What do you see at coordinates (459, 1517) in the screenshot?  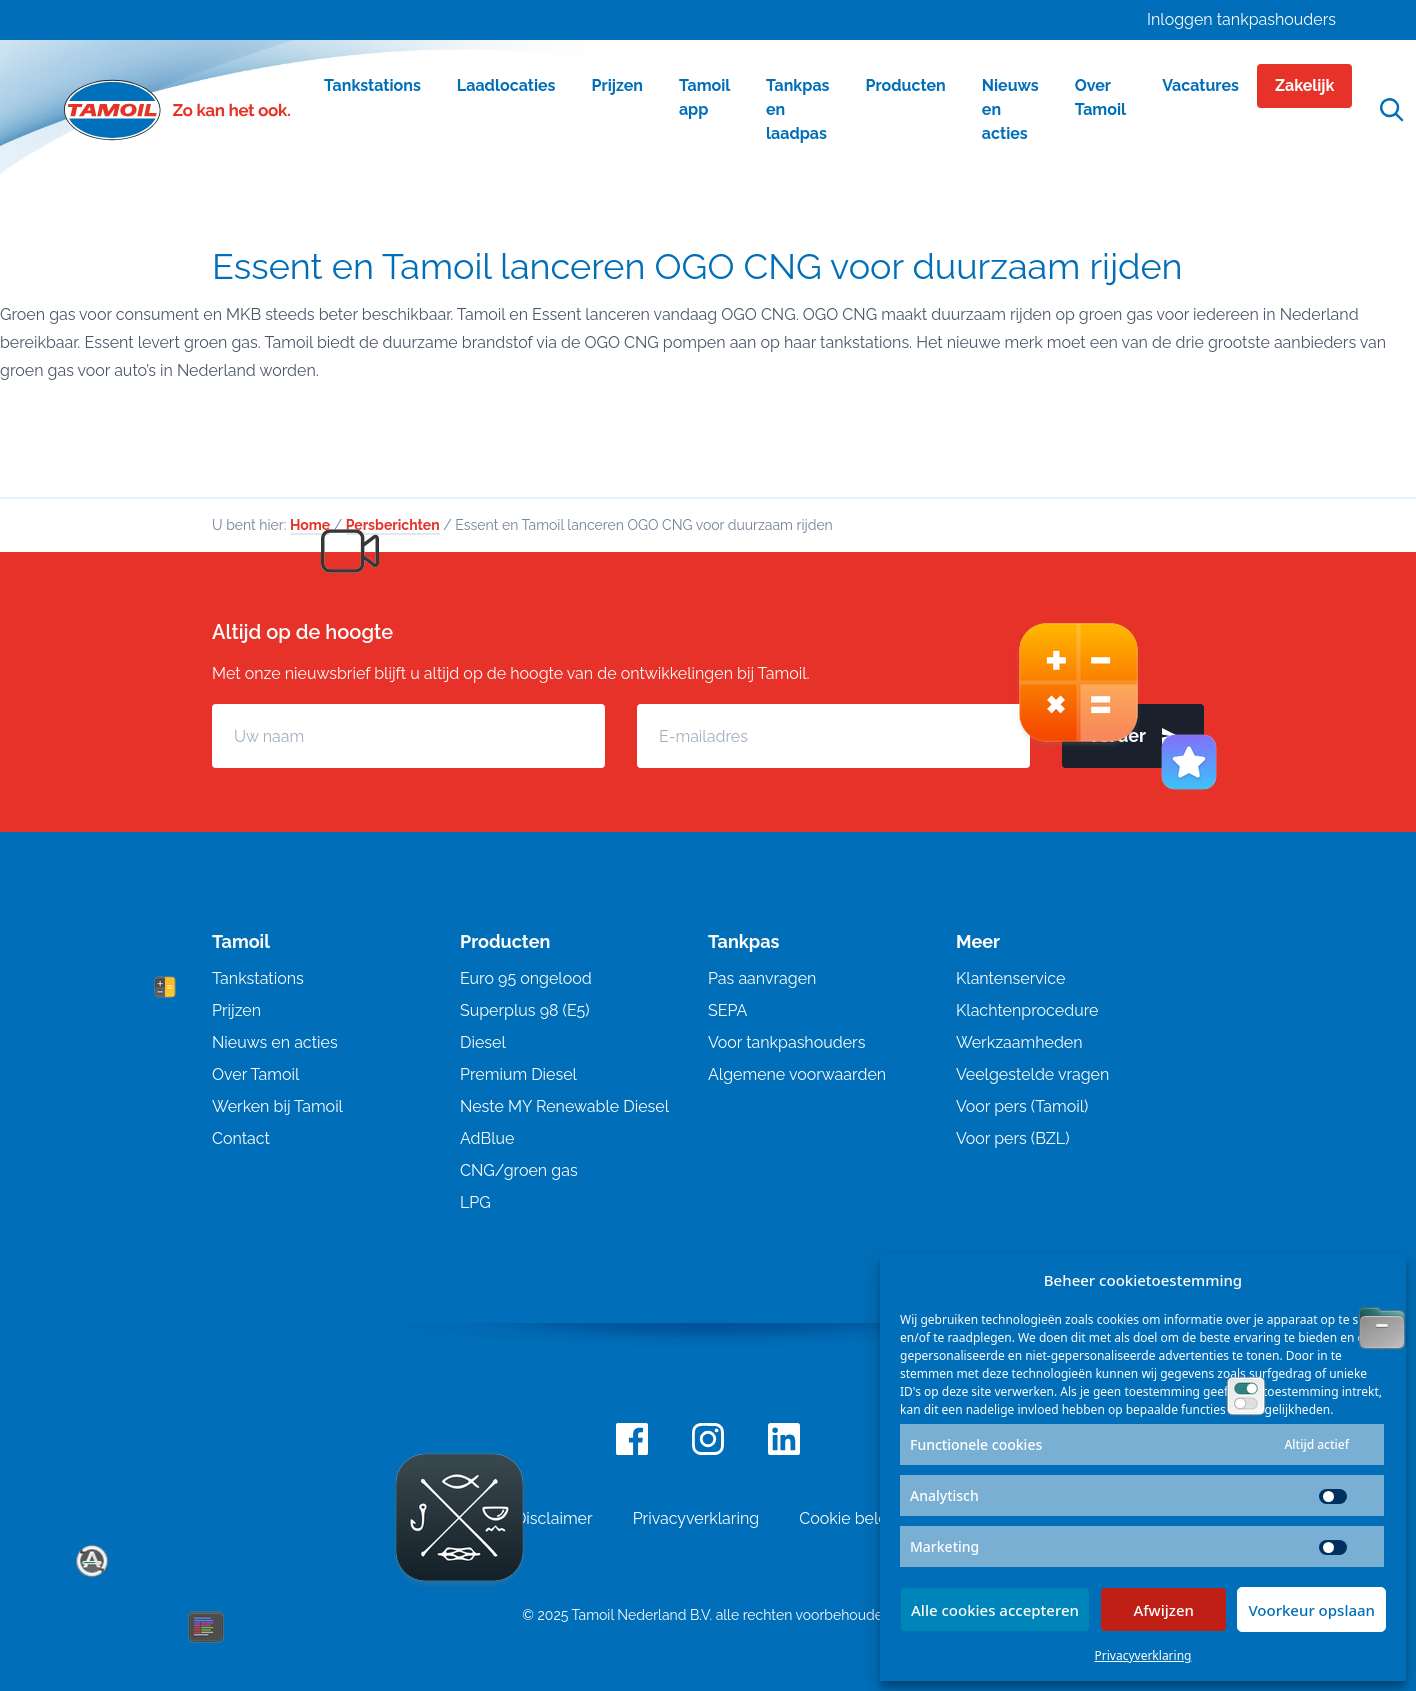 I see `launch fishing planet game` at bounding box center [459, 1517].